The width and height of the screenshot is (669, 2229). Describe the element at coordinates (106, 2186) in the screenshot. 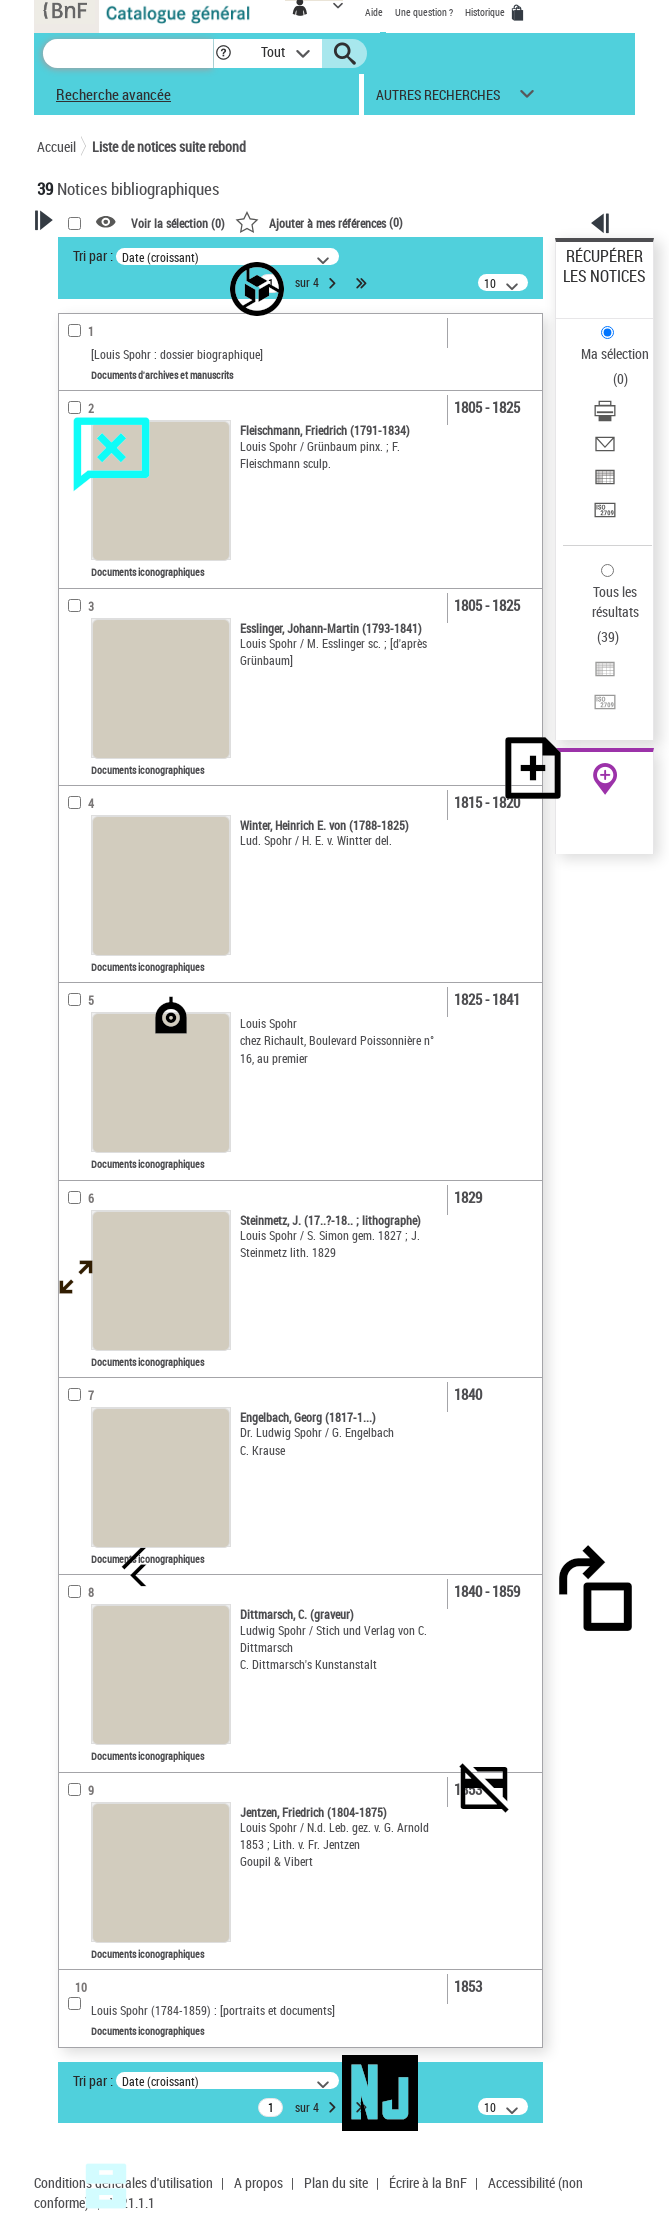

I see `access archived files or documents` at that location.